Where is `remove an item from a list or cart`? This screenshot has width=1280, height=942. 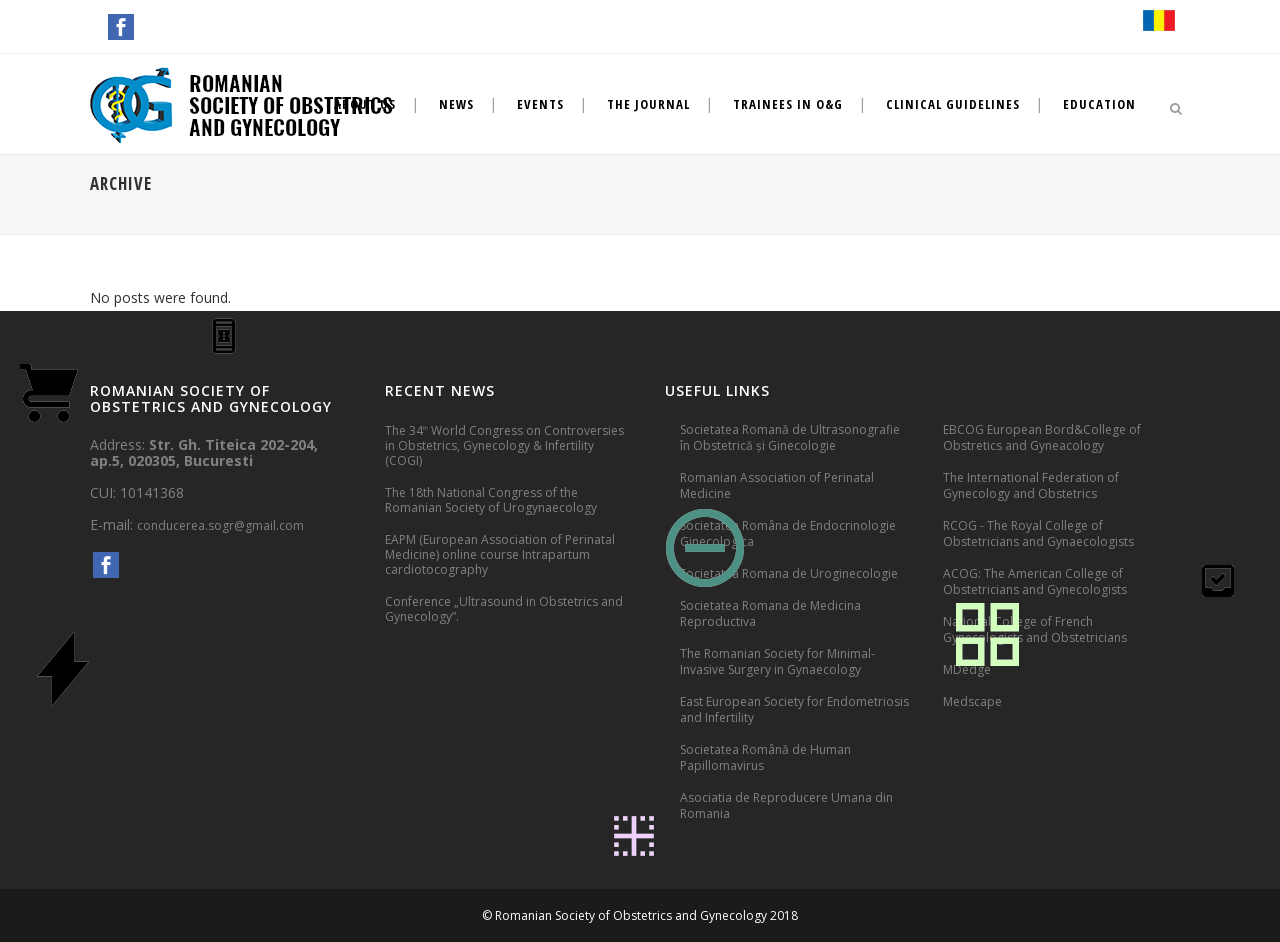 remove an item from a list or cart is located at coordinates (705, 548).